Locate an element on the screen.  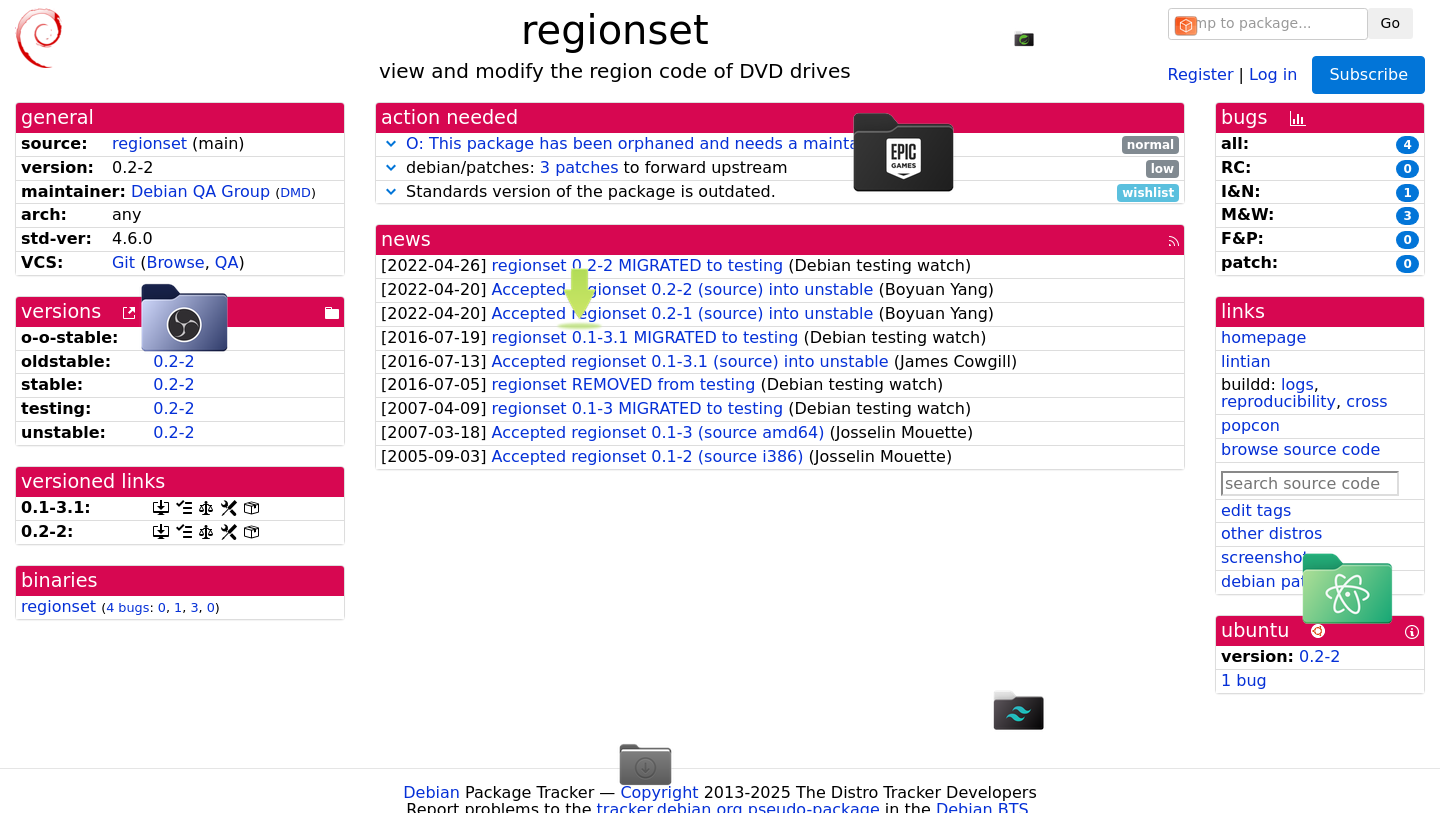
a binary STL 3D model file is located at coordinates (1186, 25).